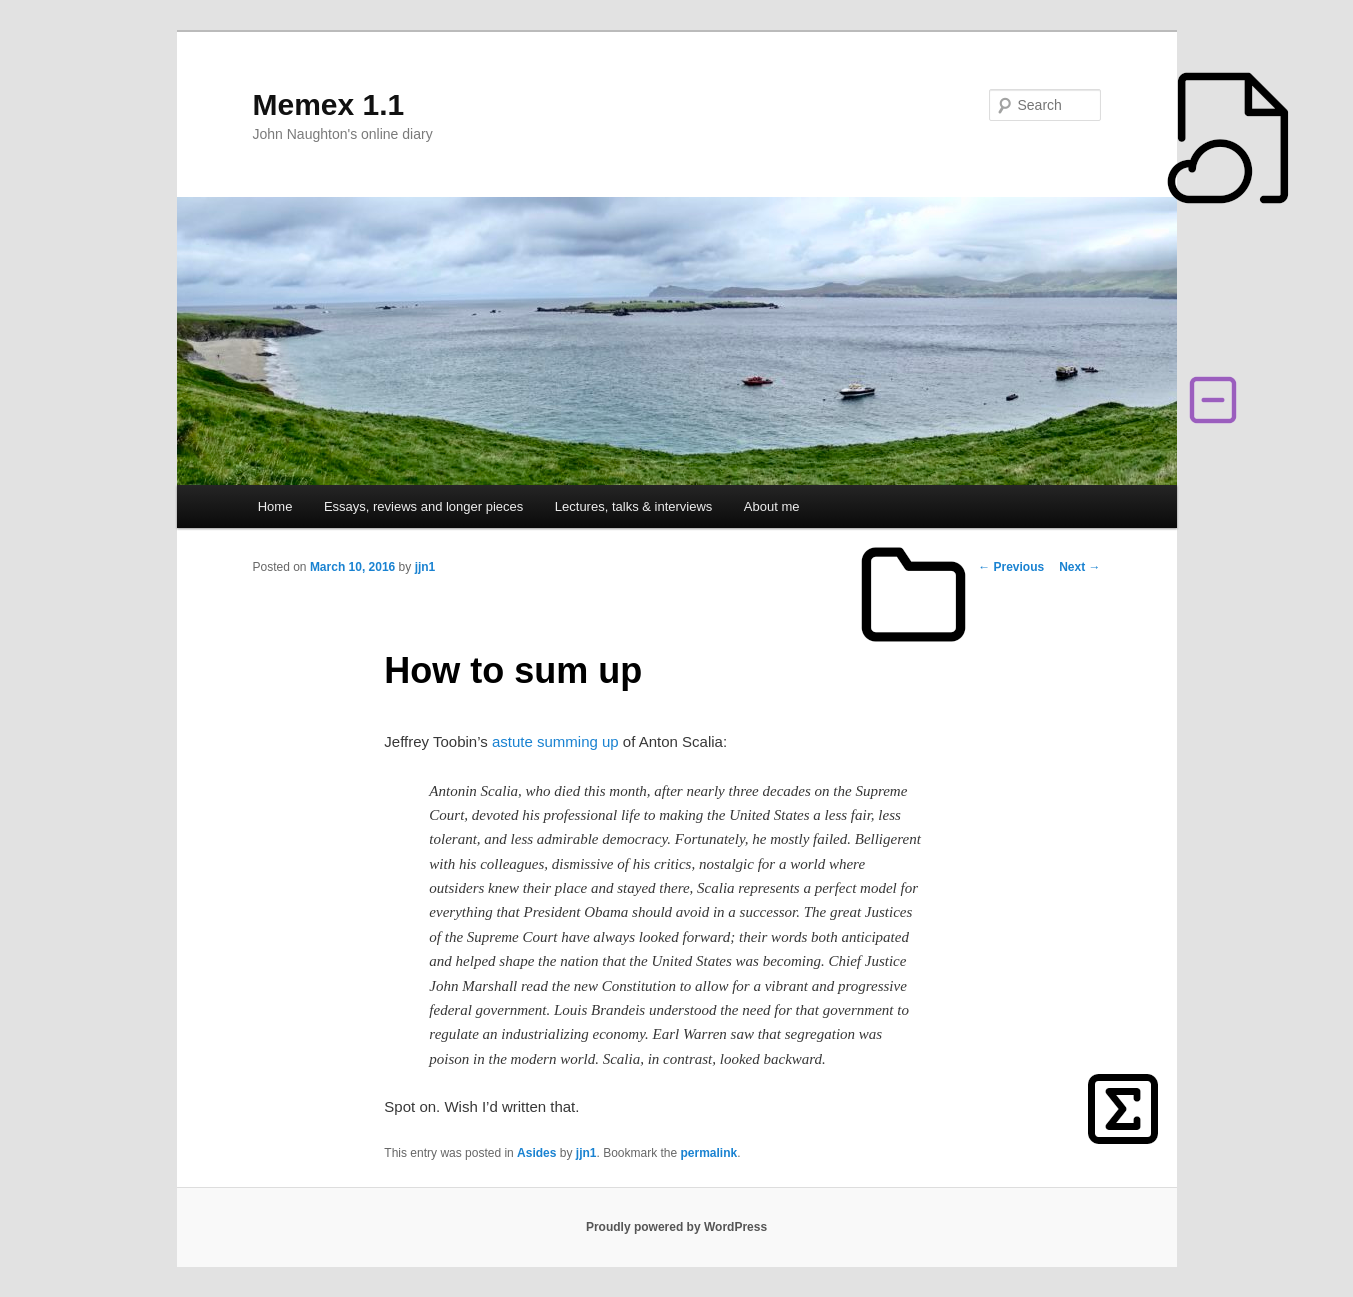 This screenshot has width=1353, height=1297. Describe the element at coordinates (1233, 138) in the screenshot. I see `access cloud-stored files` at that location.